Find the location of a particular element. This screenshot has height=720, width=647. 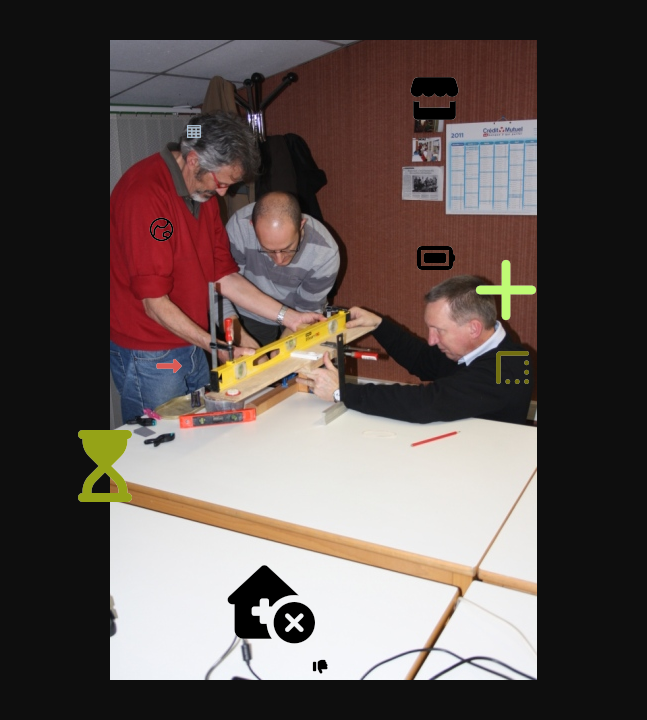

indicates a process has just started or is beginning is located at coordinates (105, 466).